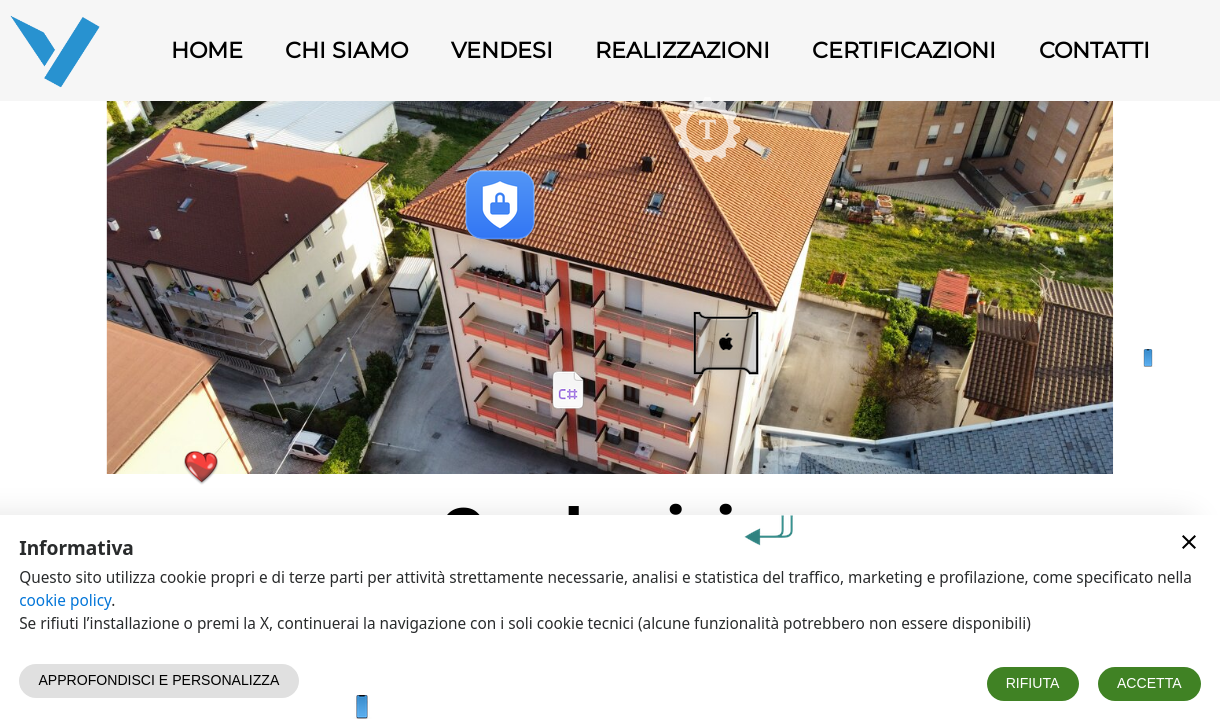 The height and width of the screenshot is (720, 1220). Describe the element at coordinates (500, 206) in the screenshot. I see `open security & privacy settings` at that location.